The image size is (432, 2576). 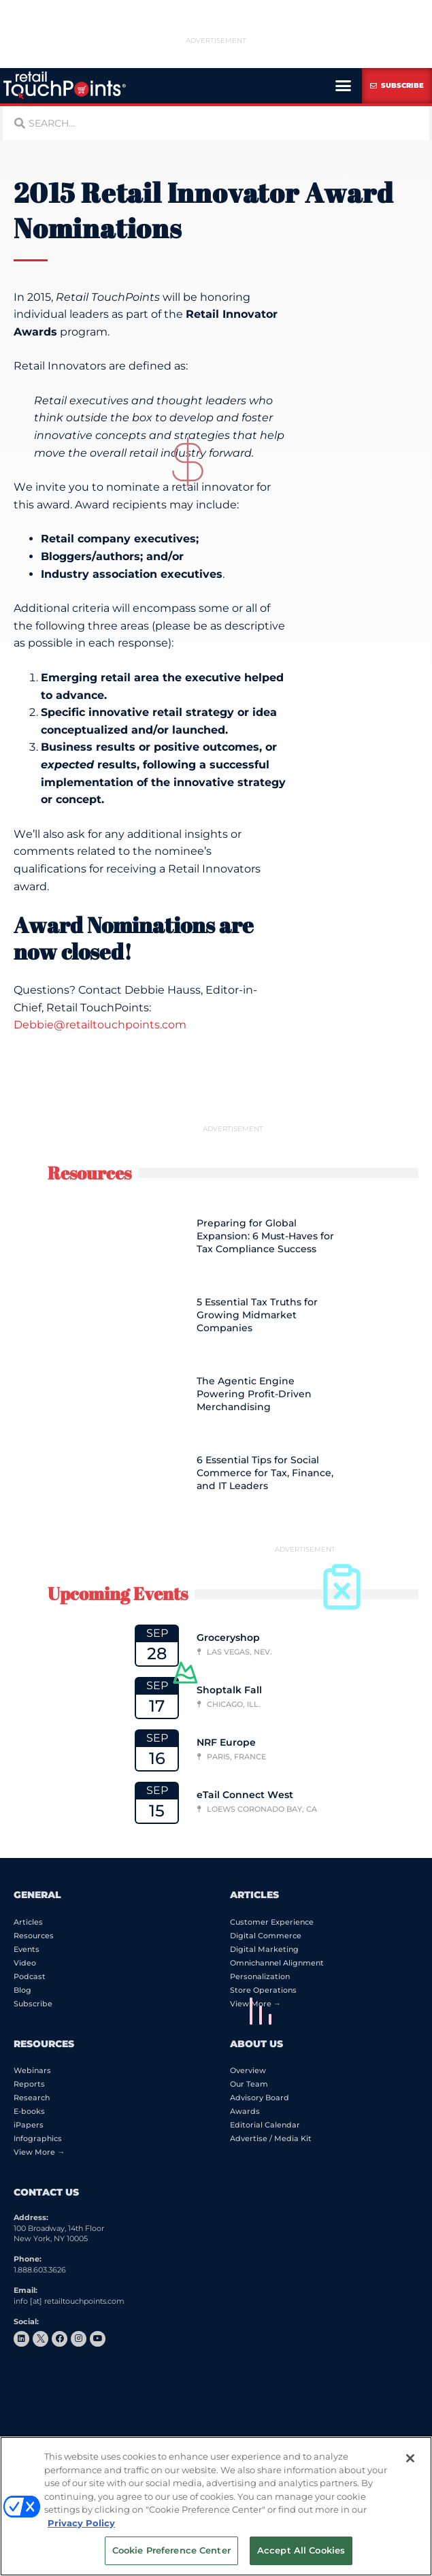 I want to click on view pricing or payment options, so click(x=188, y=462).